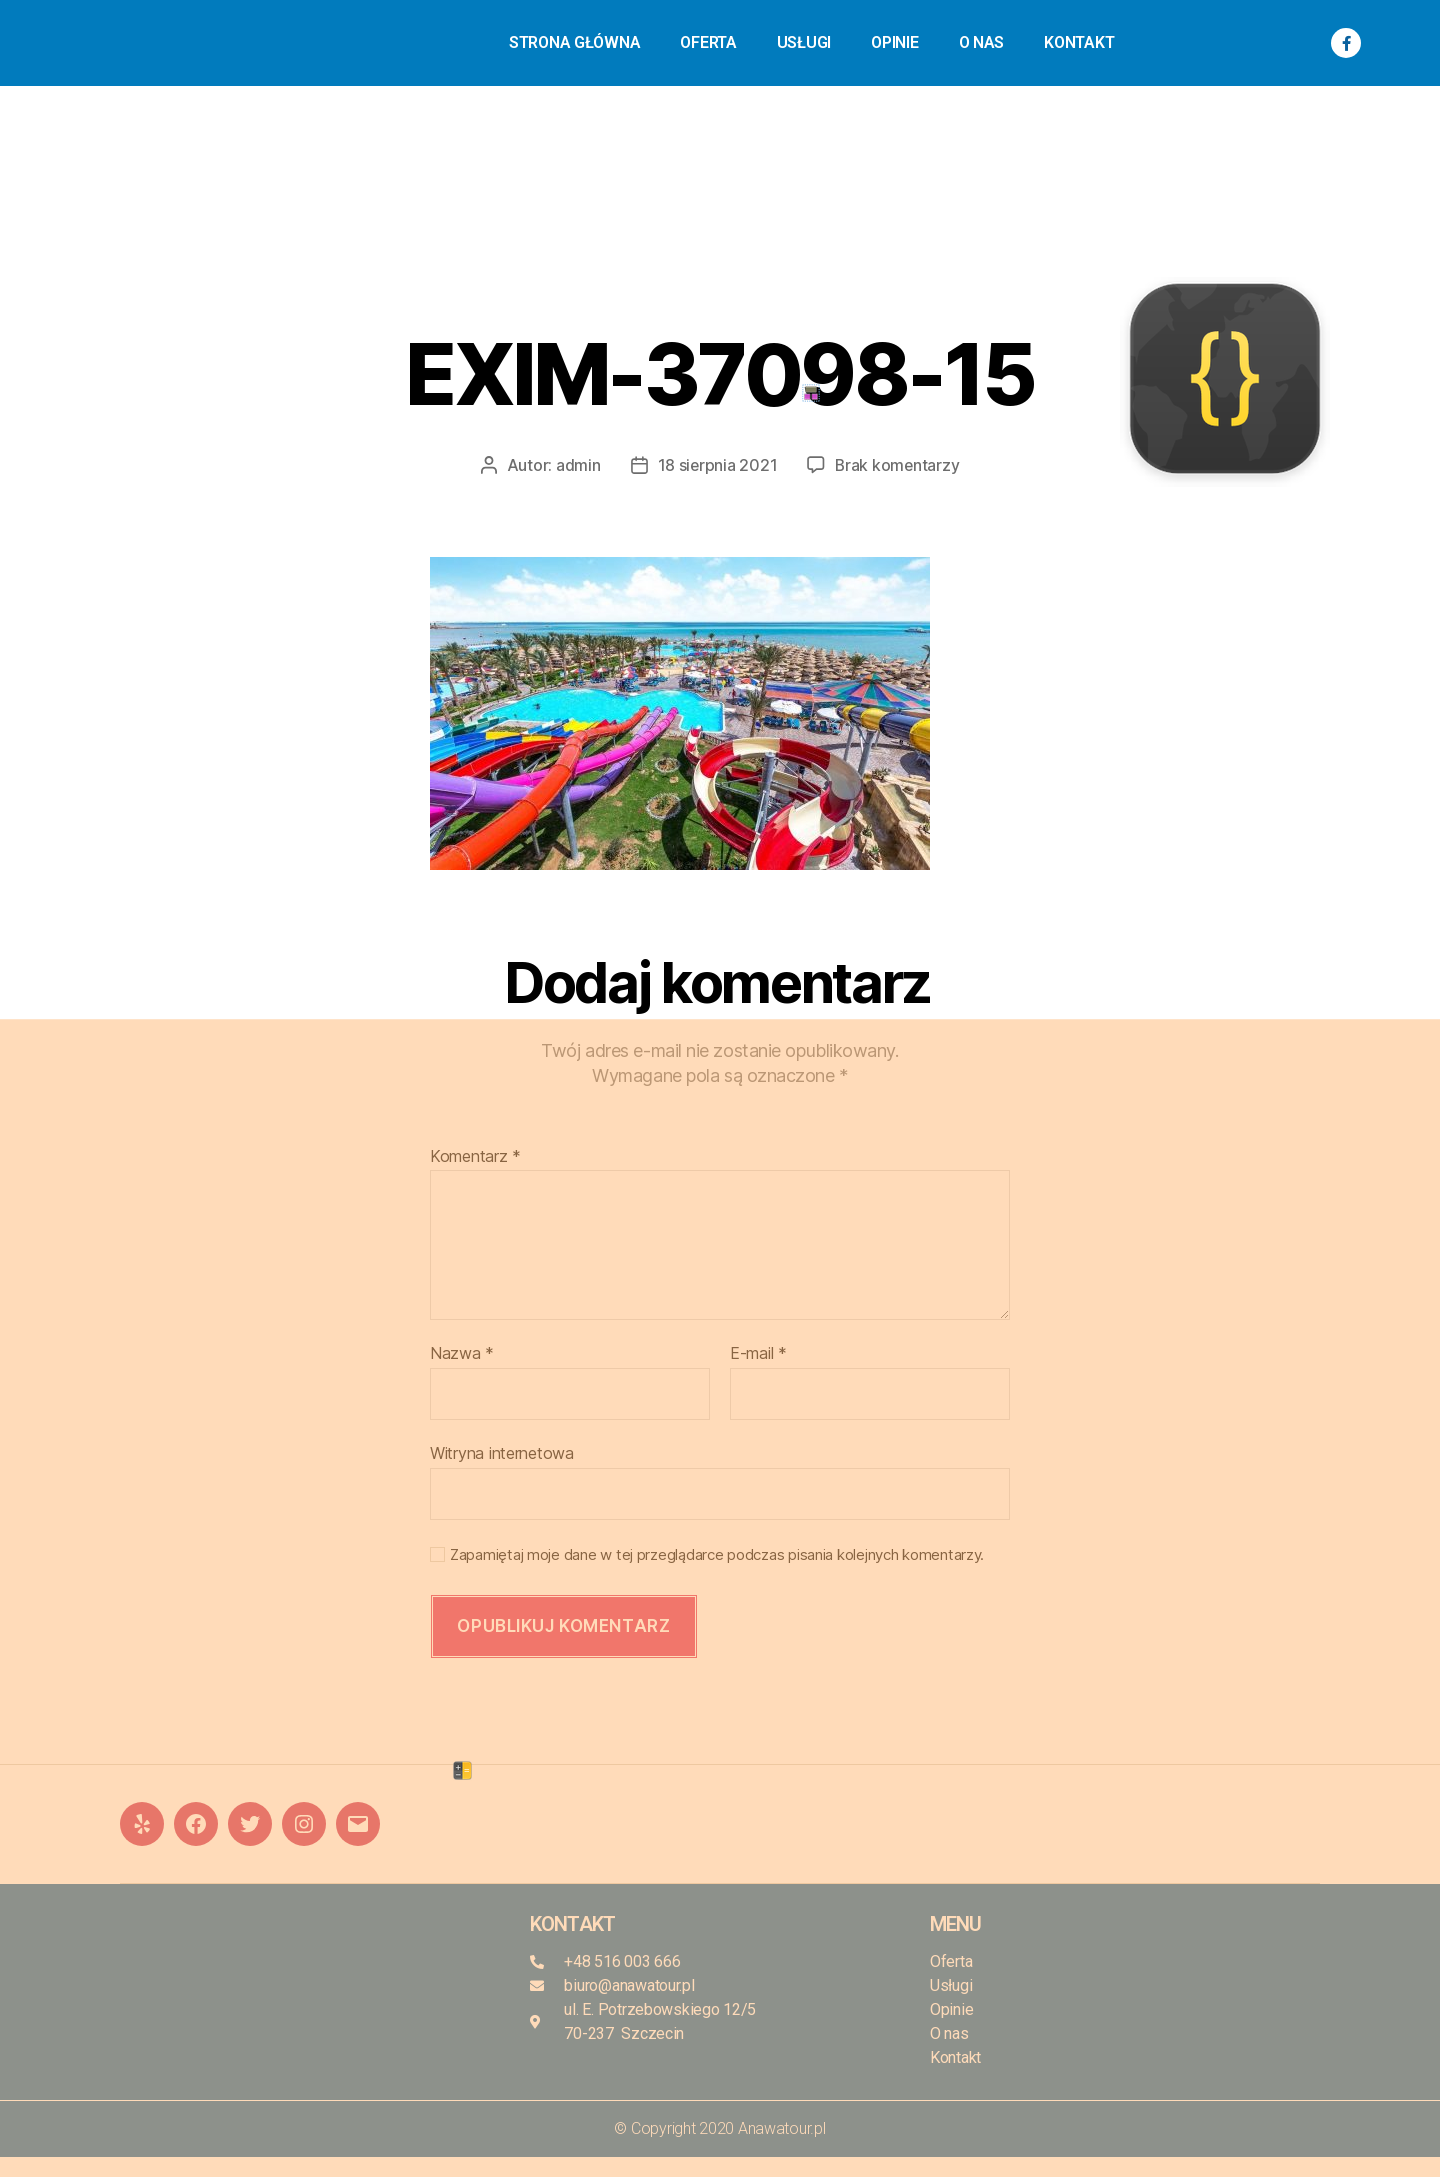  Describe the element at coordinates (462, 1770) in the screenshot. I see `open the calculator app` at that location.